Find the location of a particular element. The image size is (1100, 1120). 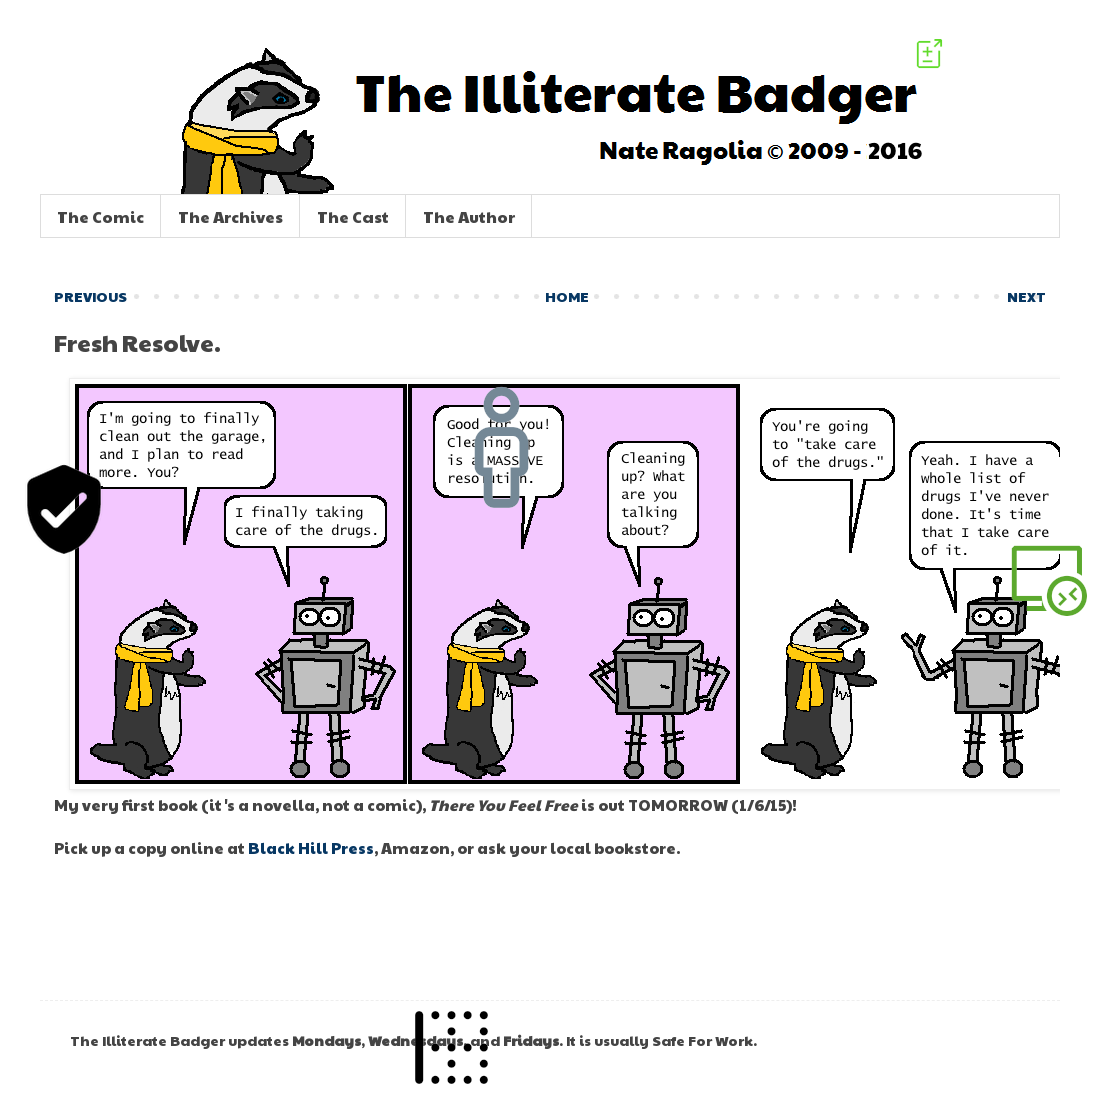

access remote desktop connections is located at coordinates (1048, 577).